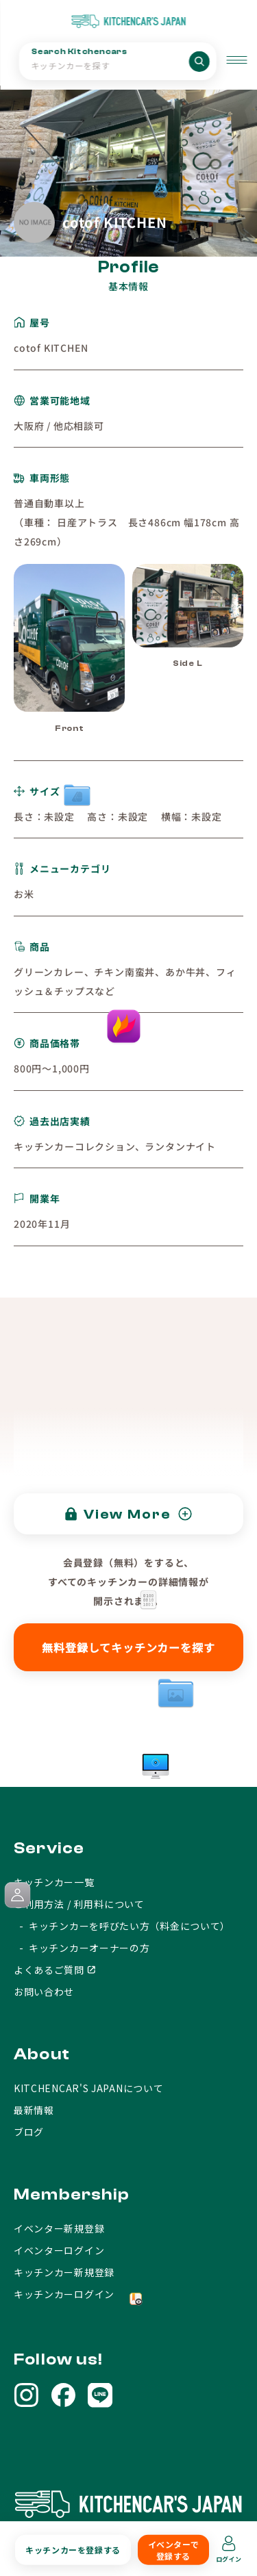 This screenshot has width=257, height=2576. I want to click on open Affinity Designer project files folder, so click(77, 795).